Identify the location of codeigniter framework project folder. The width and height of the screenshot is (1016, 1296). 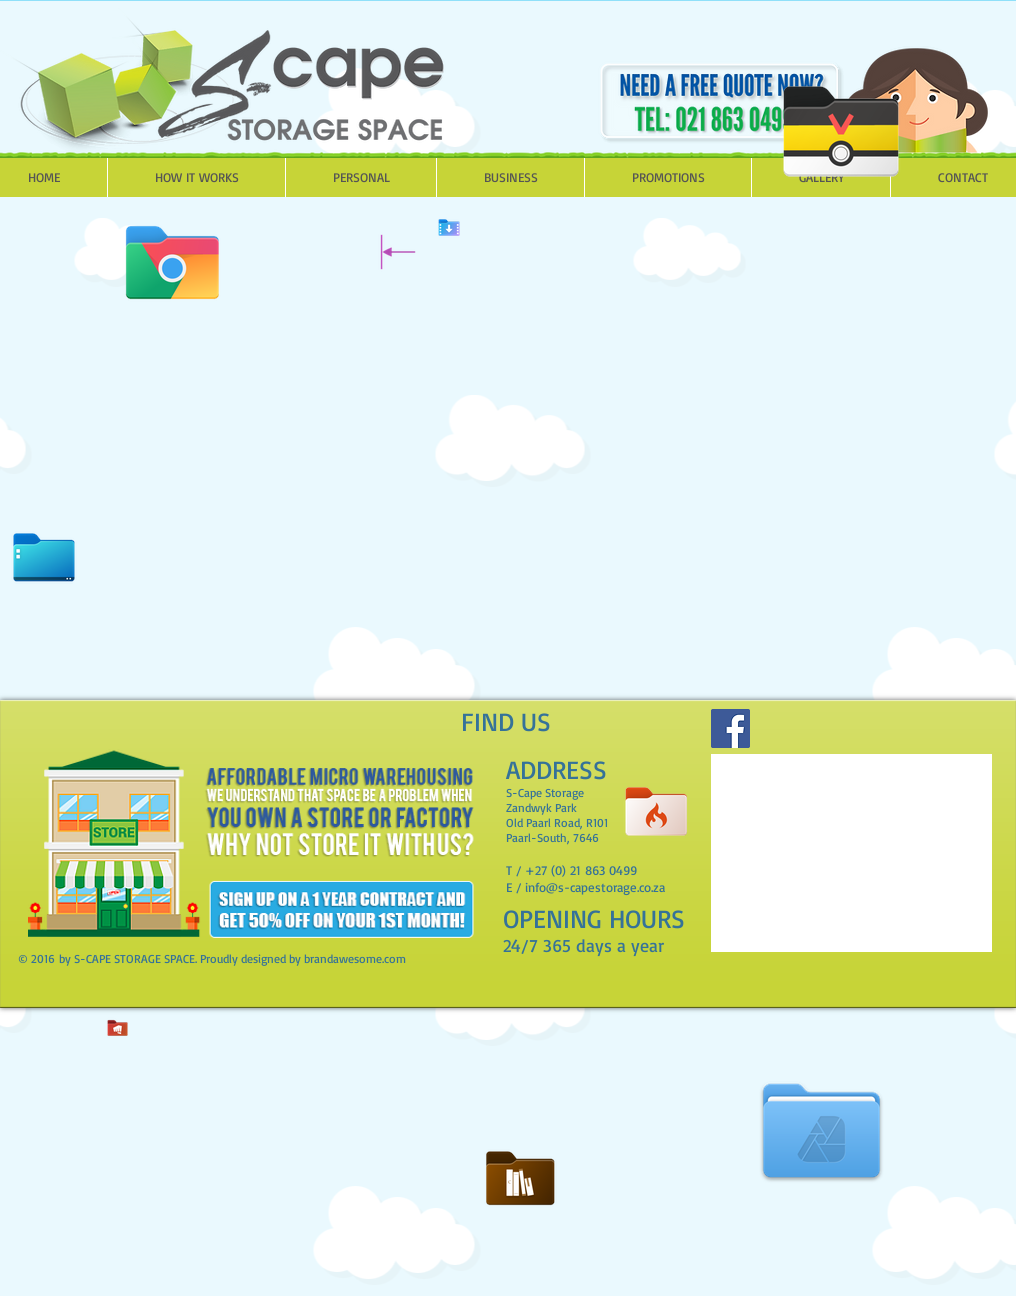
(656, 813).